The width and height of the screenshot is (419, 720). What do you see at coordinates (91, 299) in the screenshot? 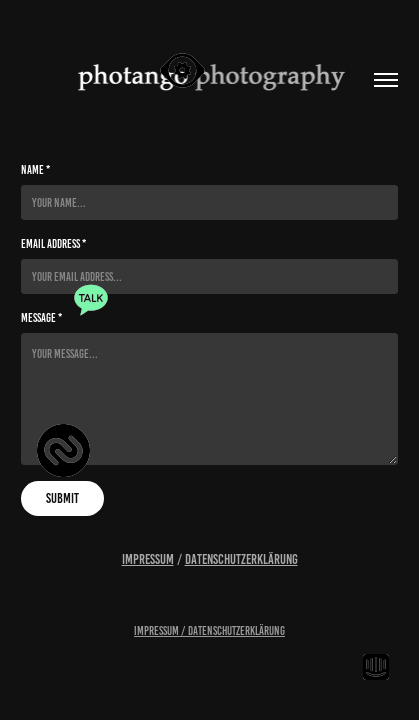
I see `open KakaoTalk messaging app` at bounding box center [91, 299].